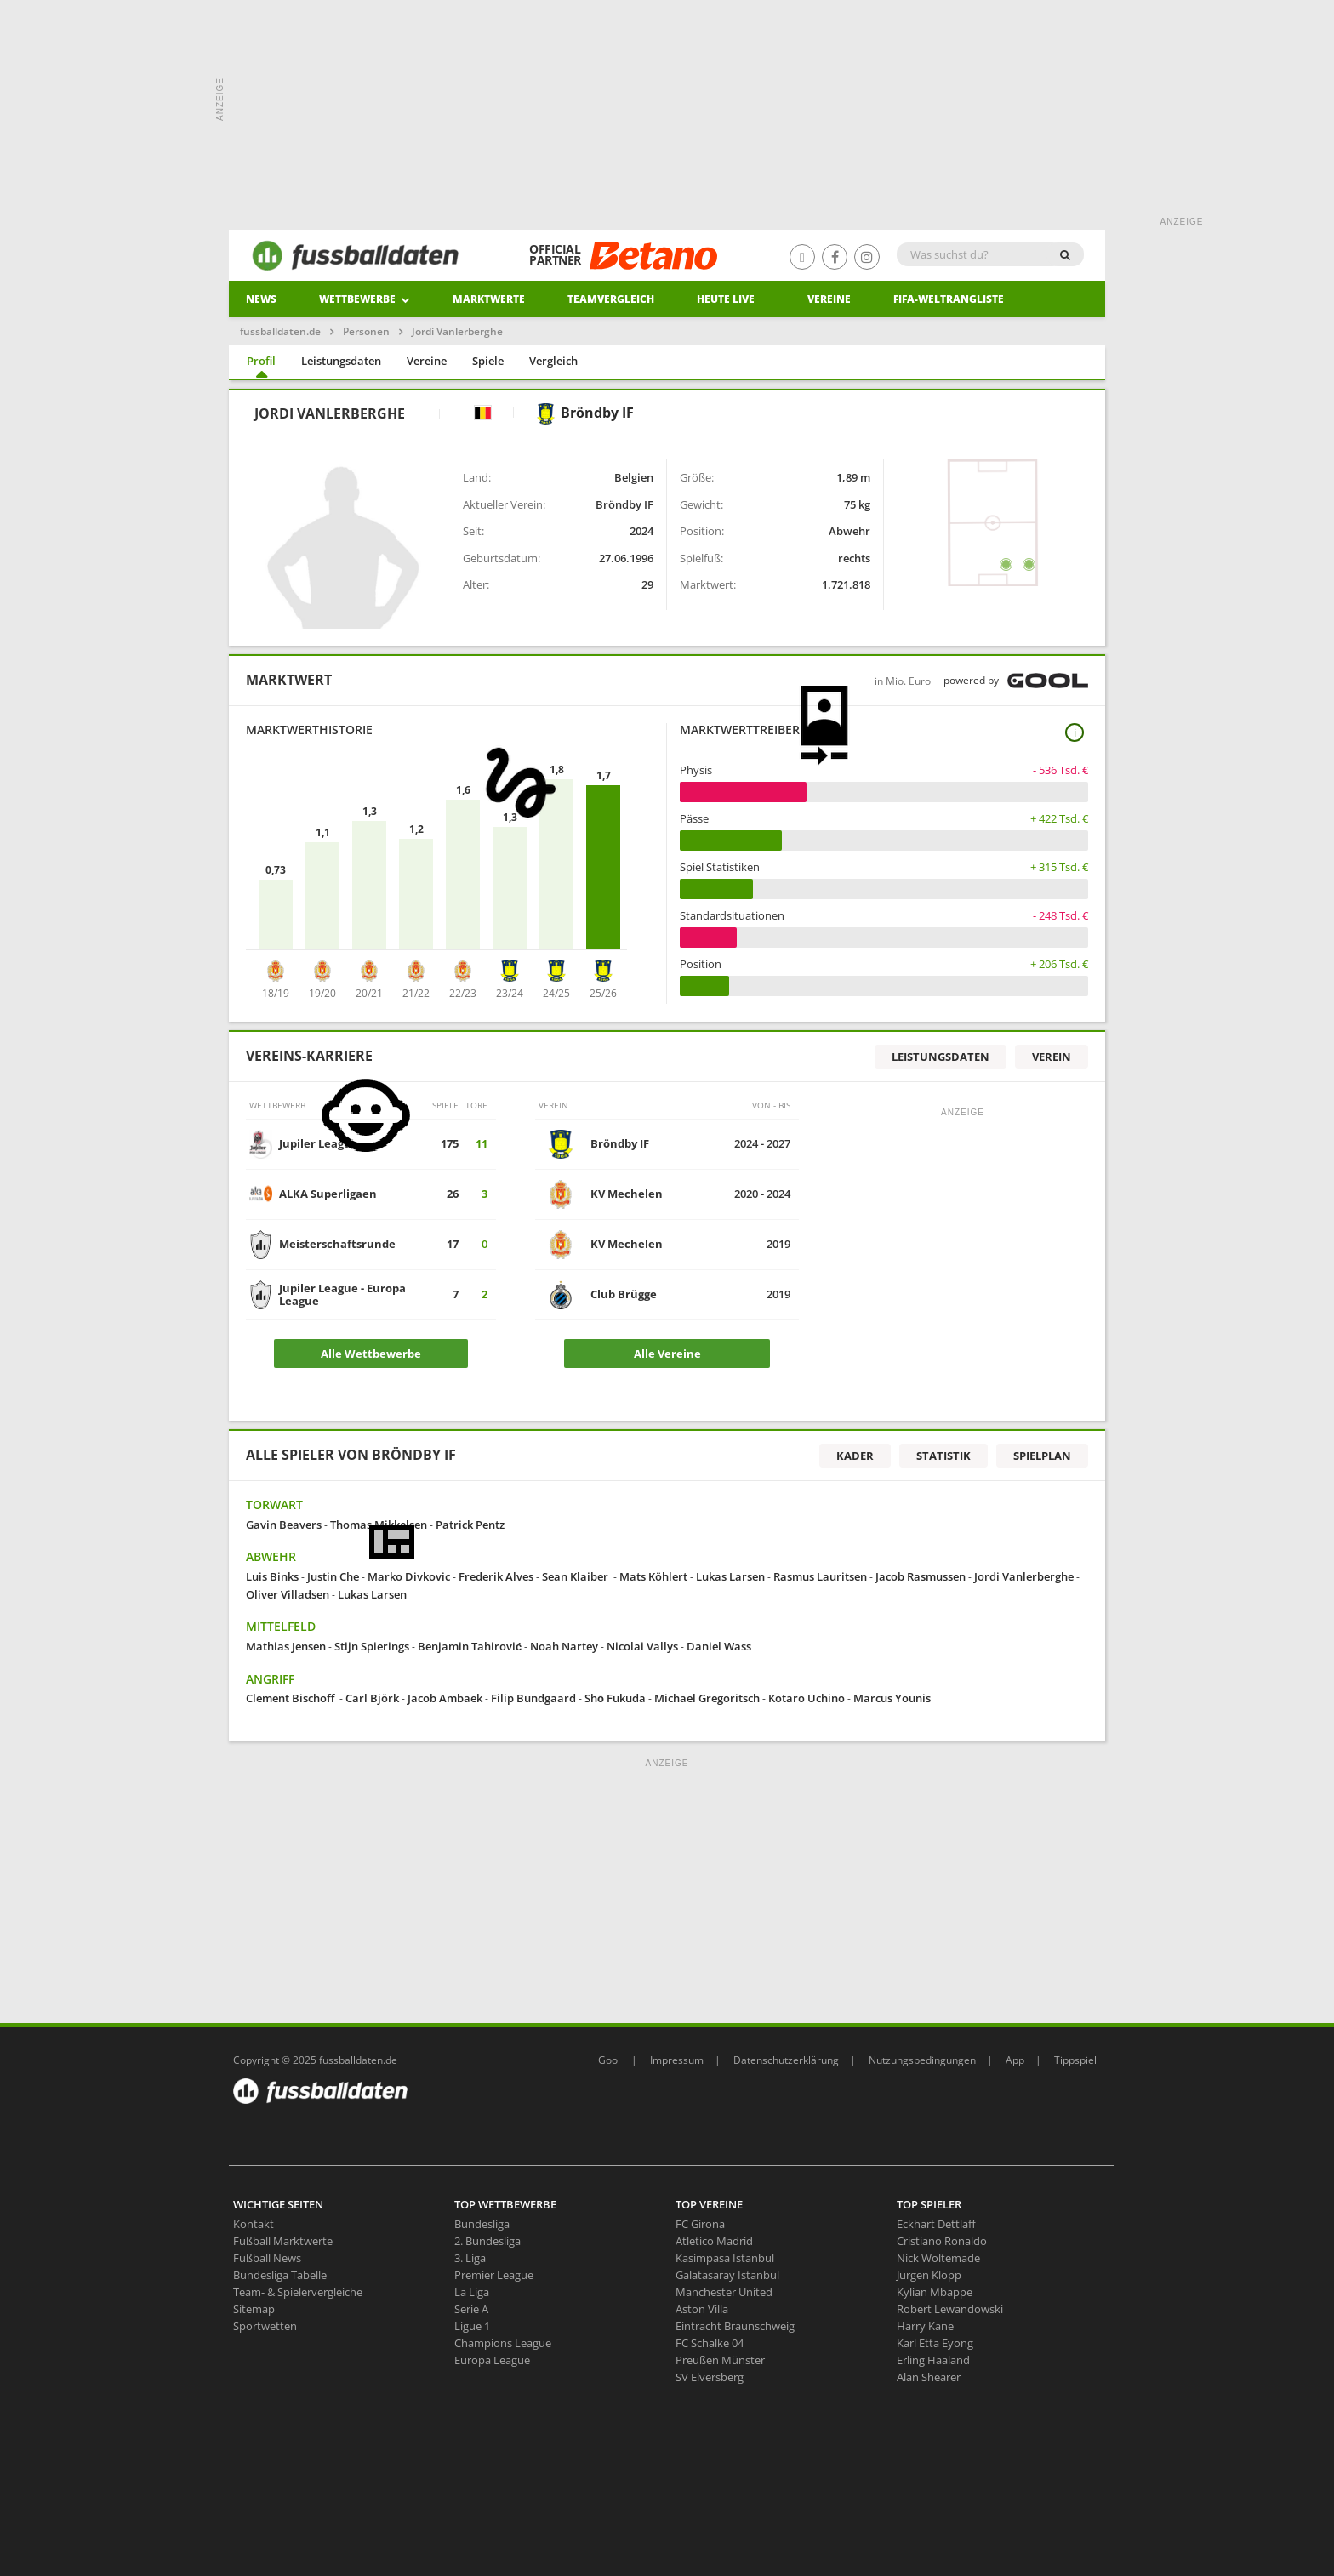  Describe the element at coordinates (366, 1115) in the screenshot. I see `access child-friendly or parental control settings` at that location.